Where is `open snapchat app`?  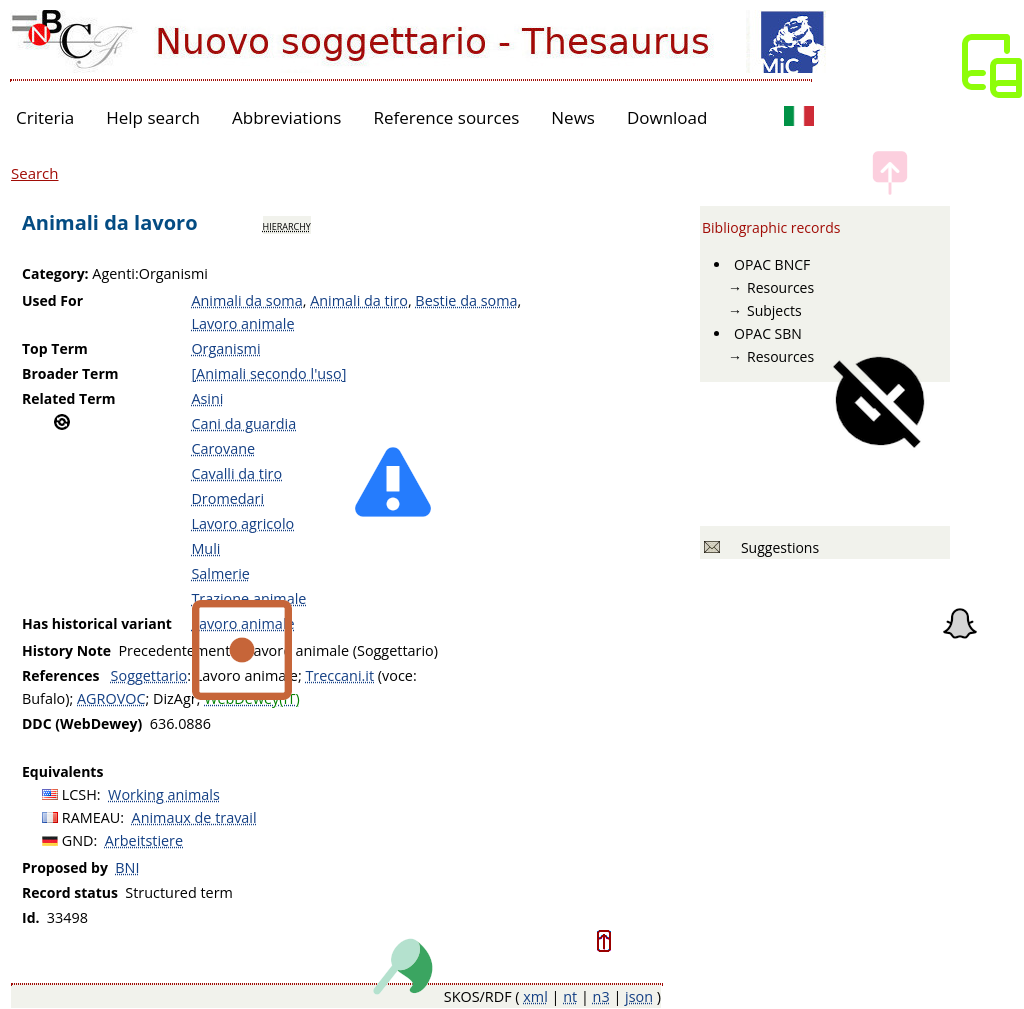
open snapchat app is located at coordinates (960, 624).